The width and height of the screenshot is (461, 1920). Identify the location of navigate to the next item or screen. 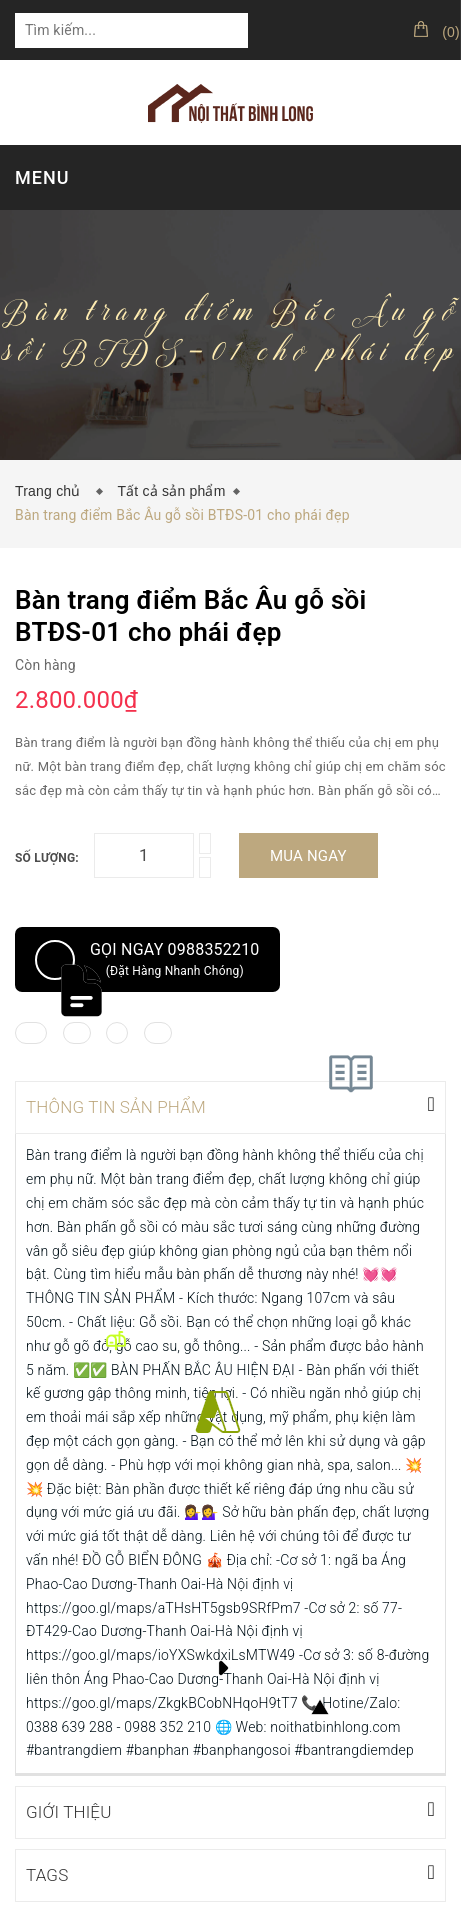
(223, 1668).